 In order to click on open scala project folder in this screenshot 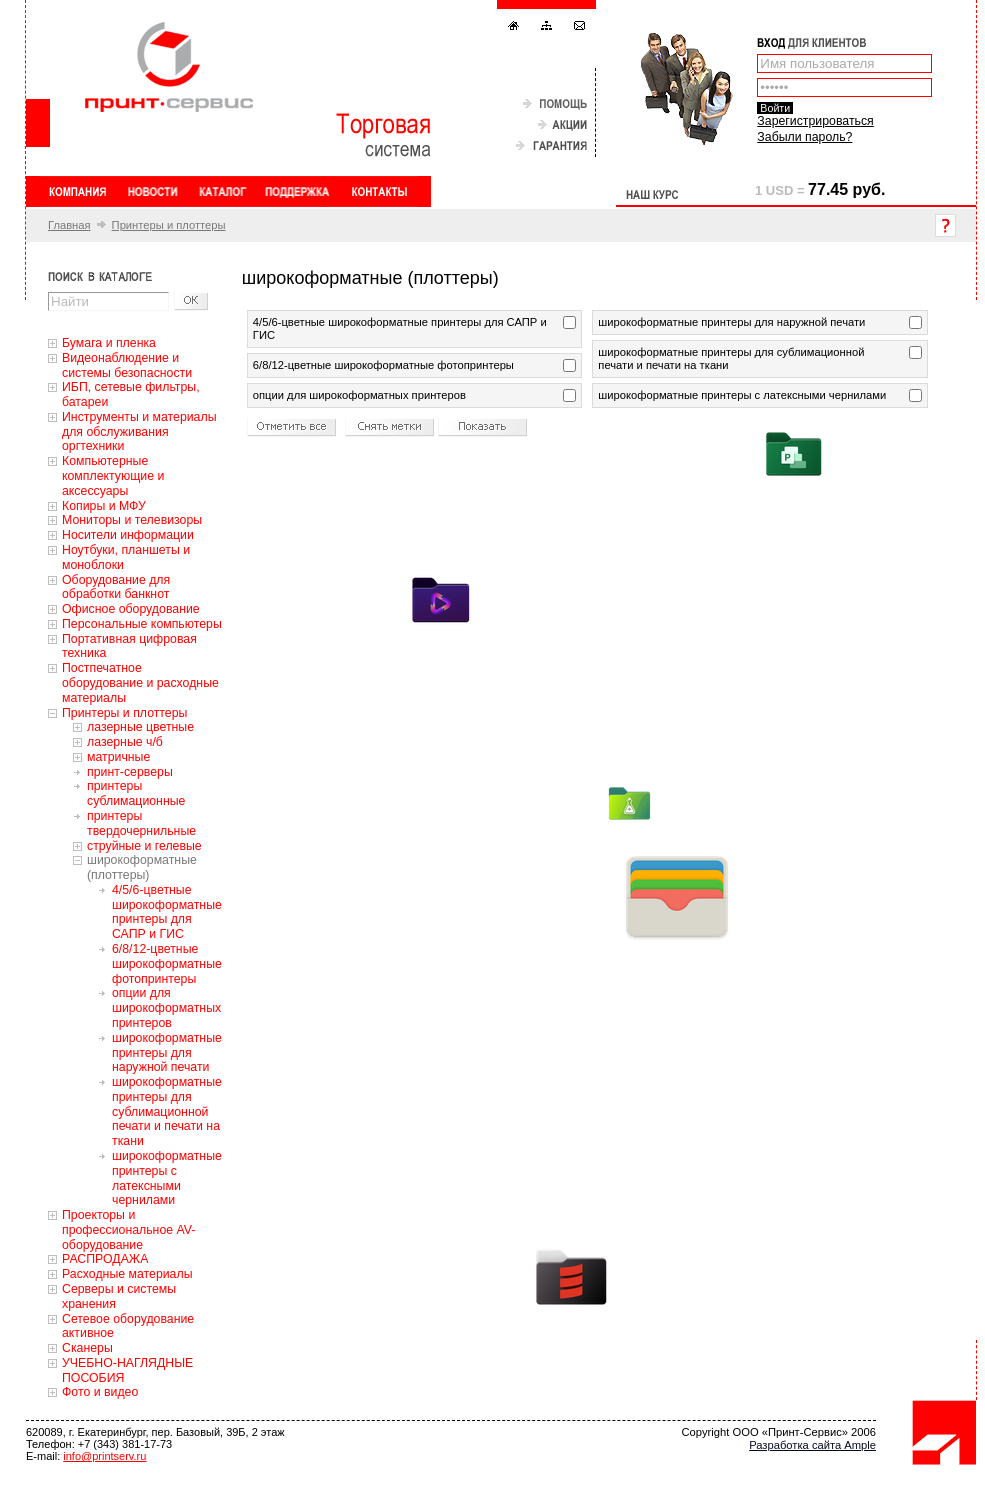, I will do `click(571, 1279)`.